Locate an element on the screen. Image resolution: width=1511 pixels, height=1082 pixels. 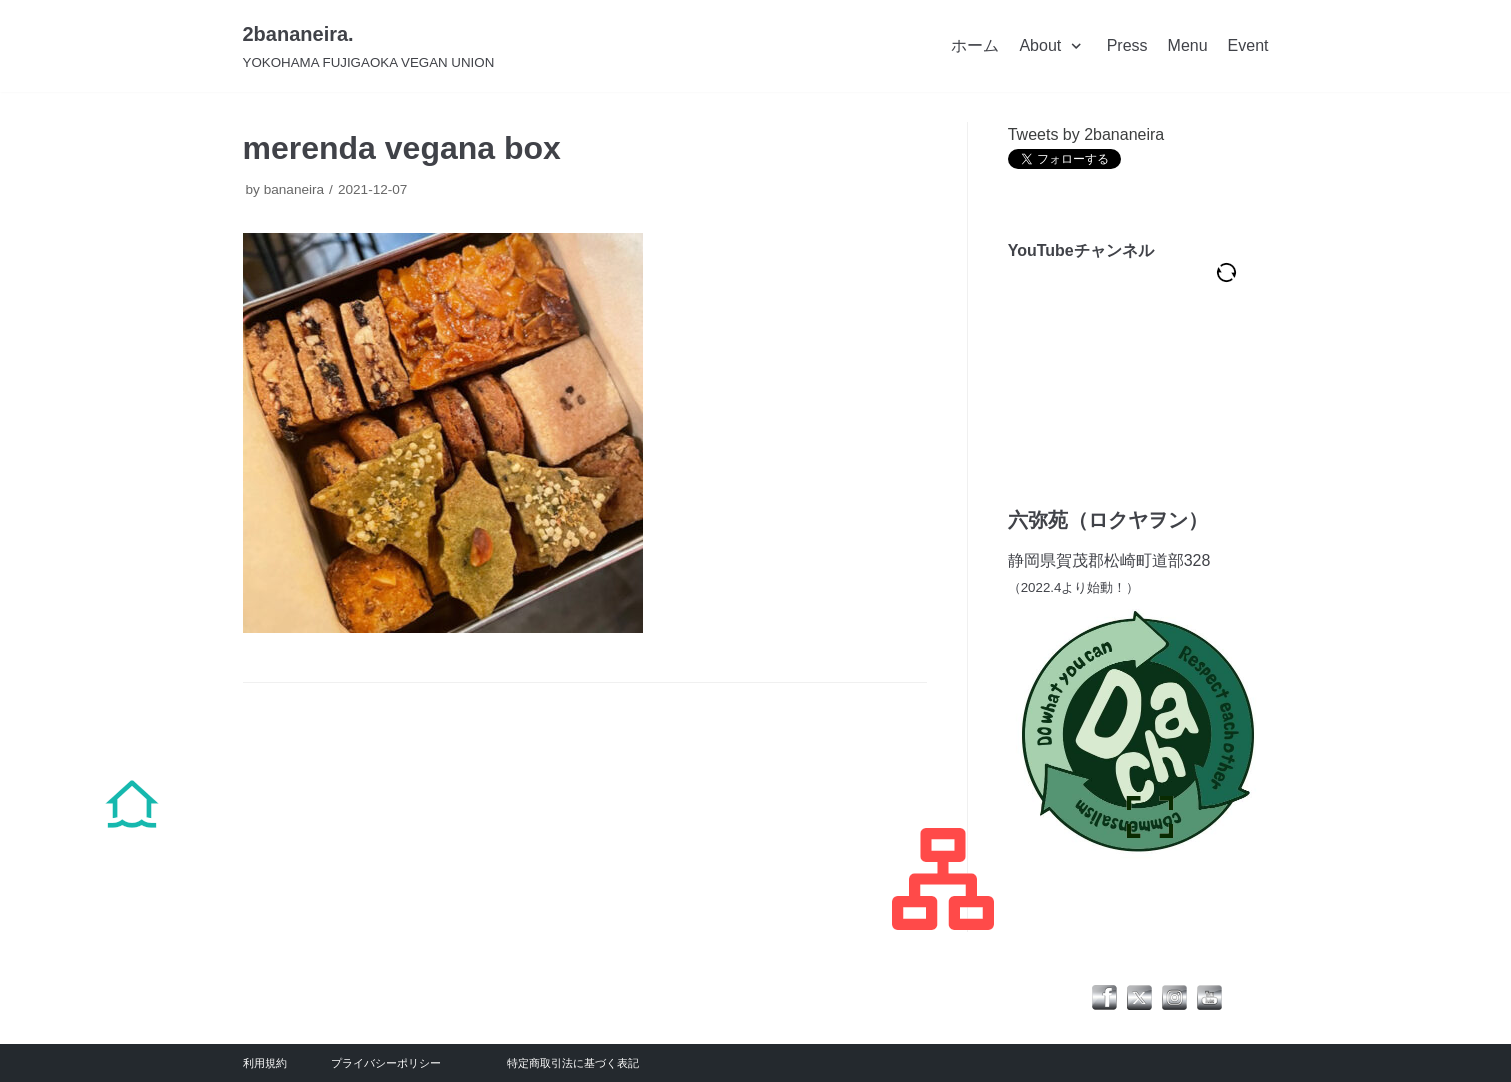
view organization hierarchy is located at coordinates (943, 879).